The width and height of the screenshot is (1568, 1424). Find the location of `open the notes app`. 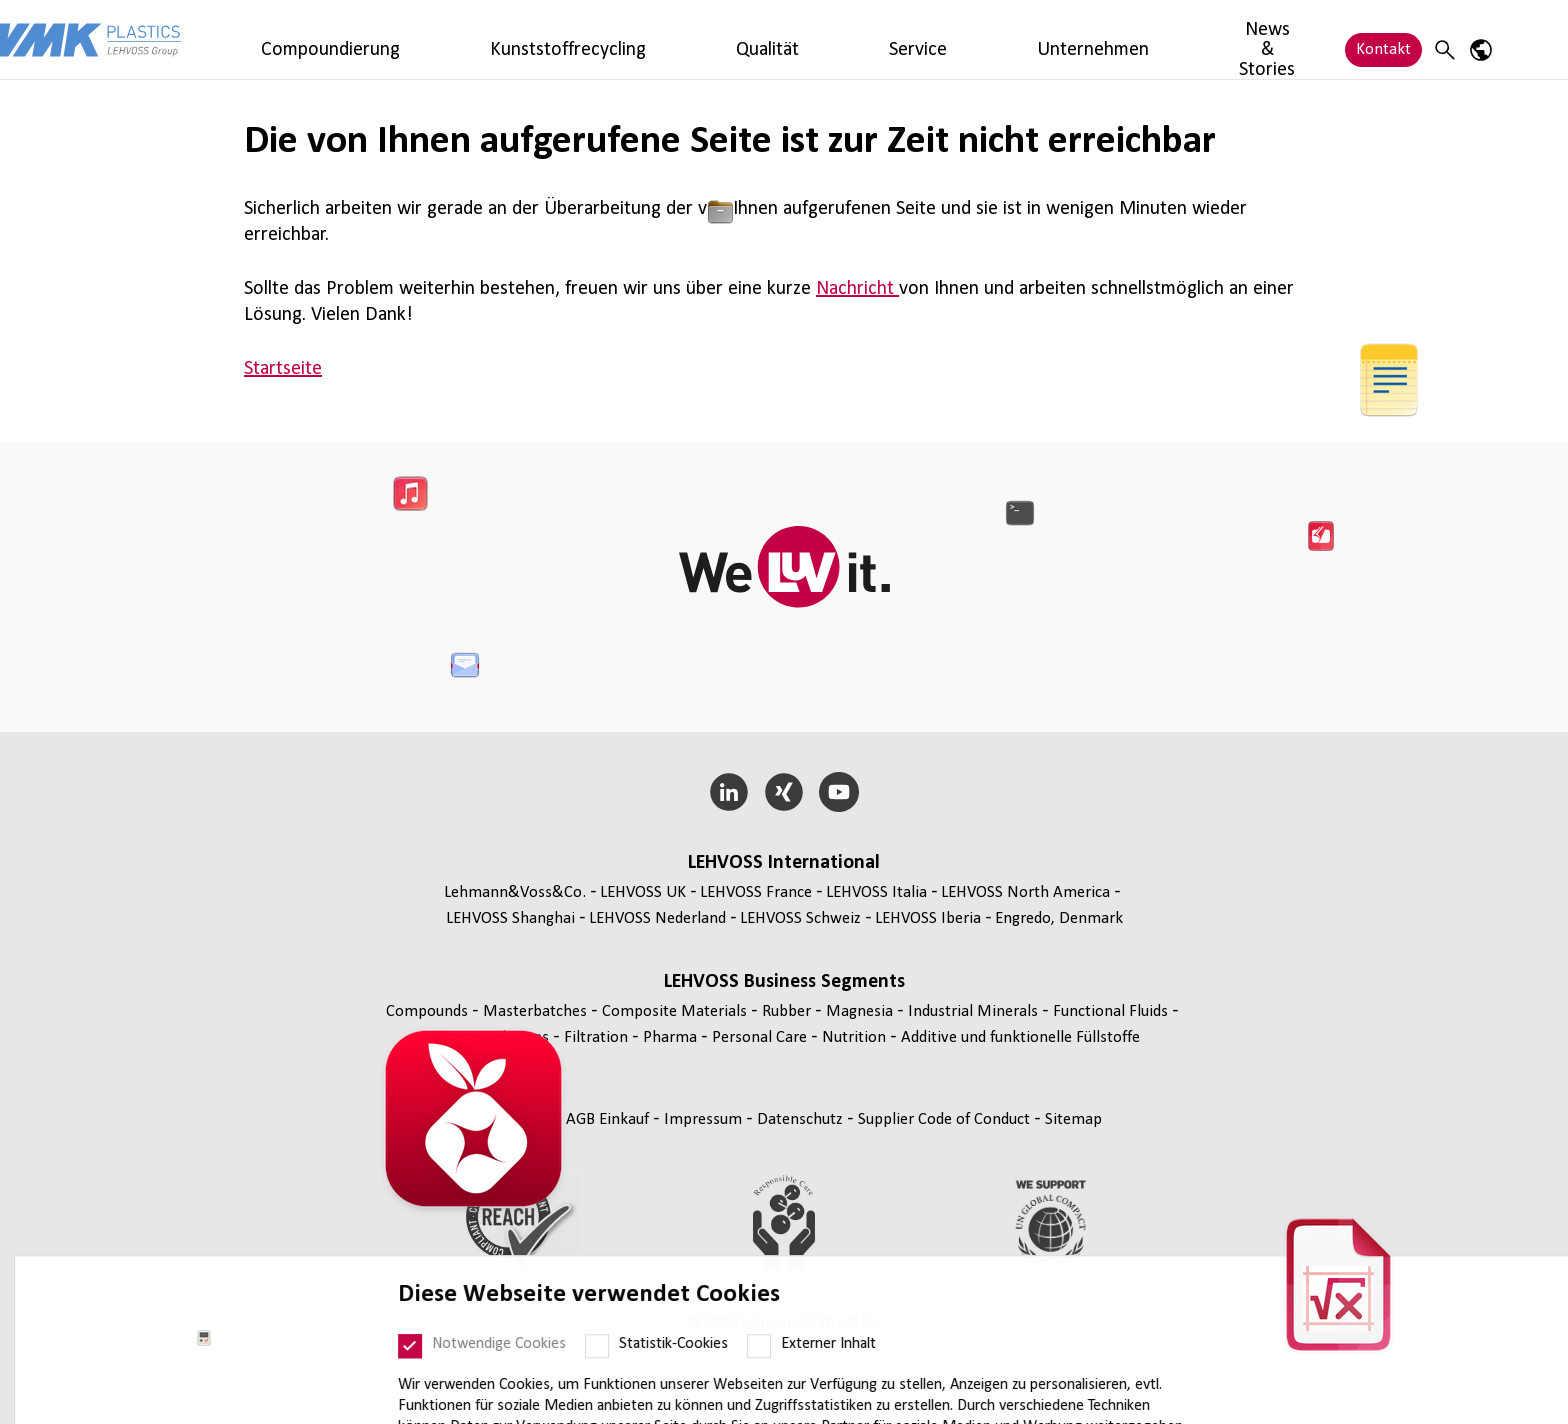

open the notes app is located at coordinates (1389, 380).